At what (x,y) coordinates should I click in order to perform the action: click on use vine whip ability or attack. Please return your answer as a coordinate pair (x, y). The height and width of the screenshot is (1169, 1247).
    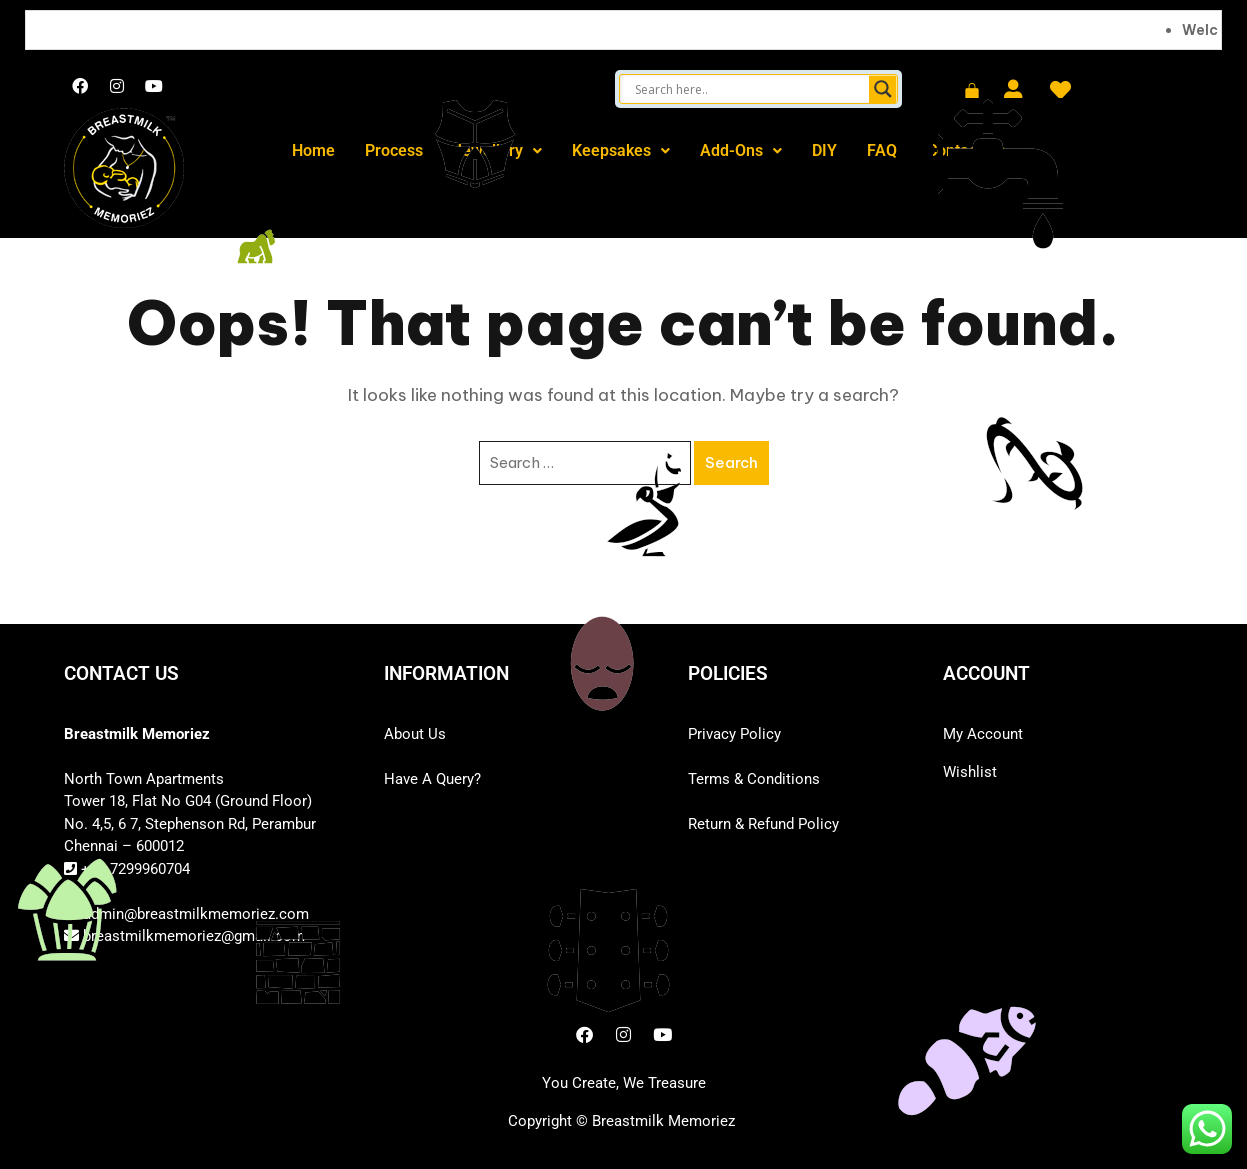
    Looking at the image, I should click on (1034, 462).